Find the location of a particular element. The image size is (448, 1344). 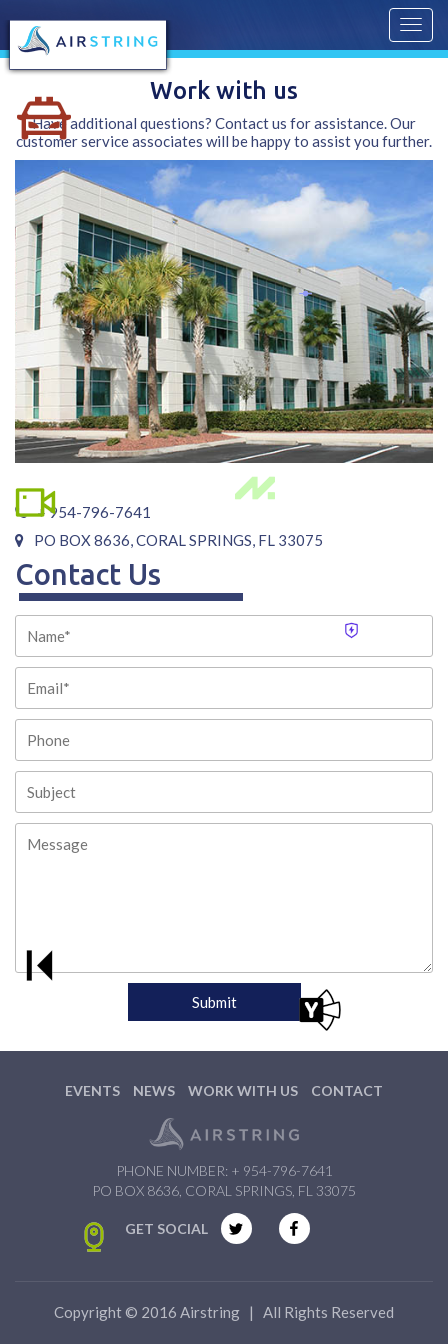

skip to previous track is located at coordinates (39, 965).